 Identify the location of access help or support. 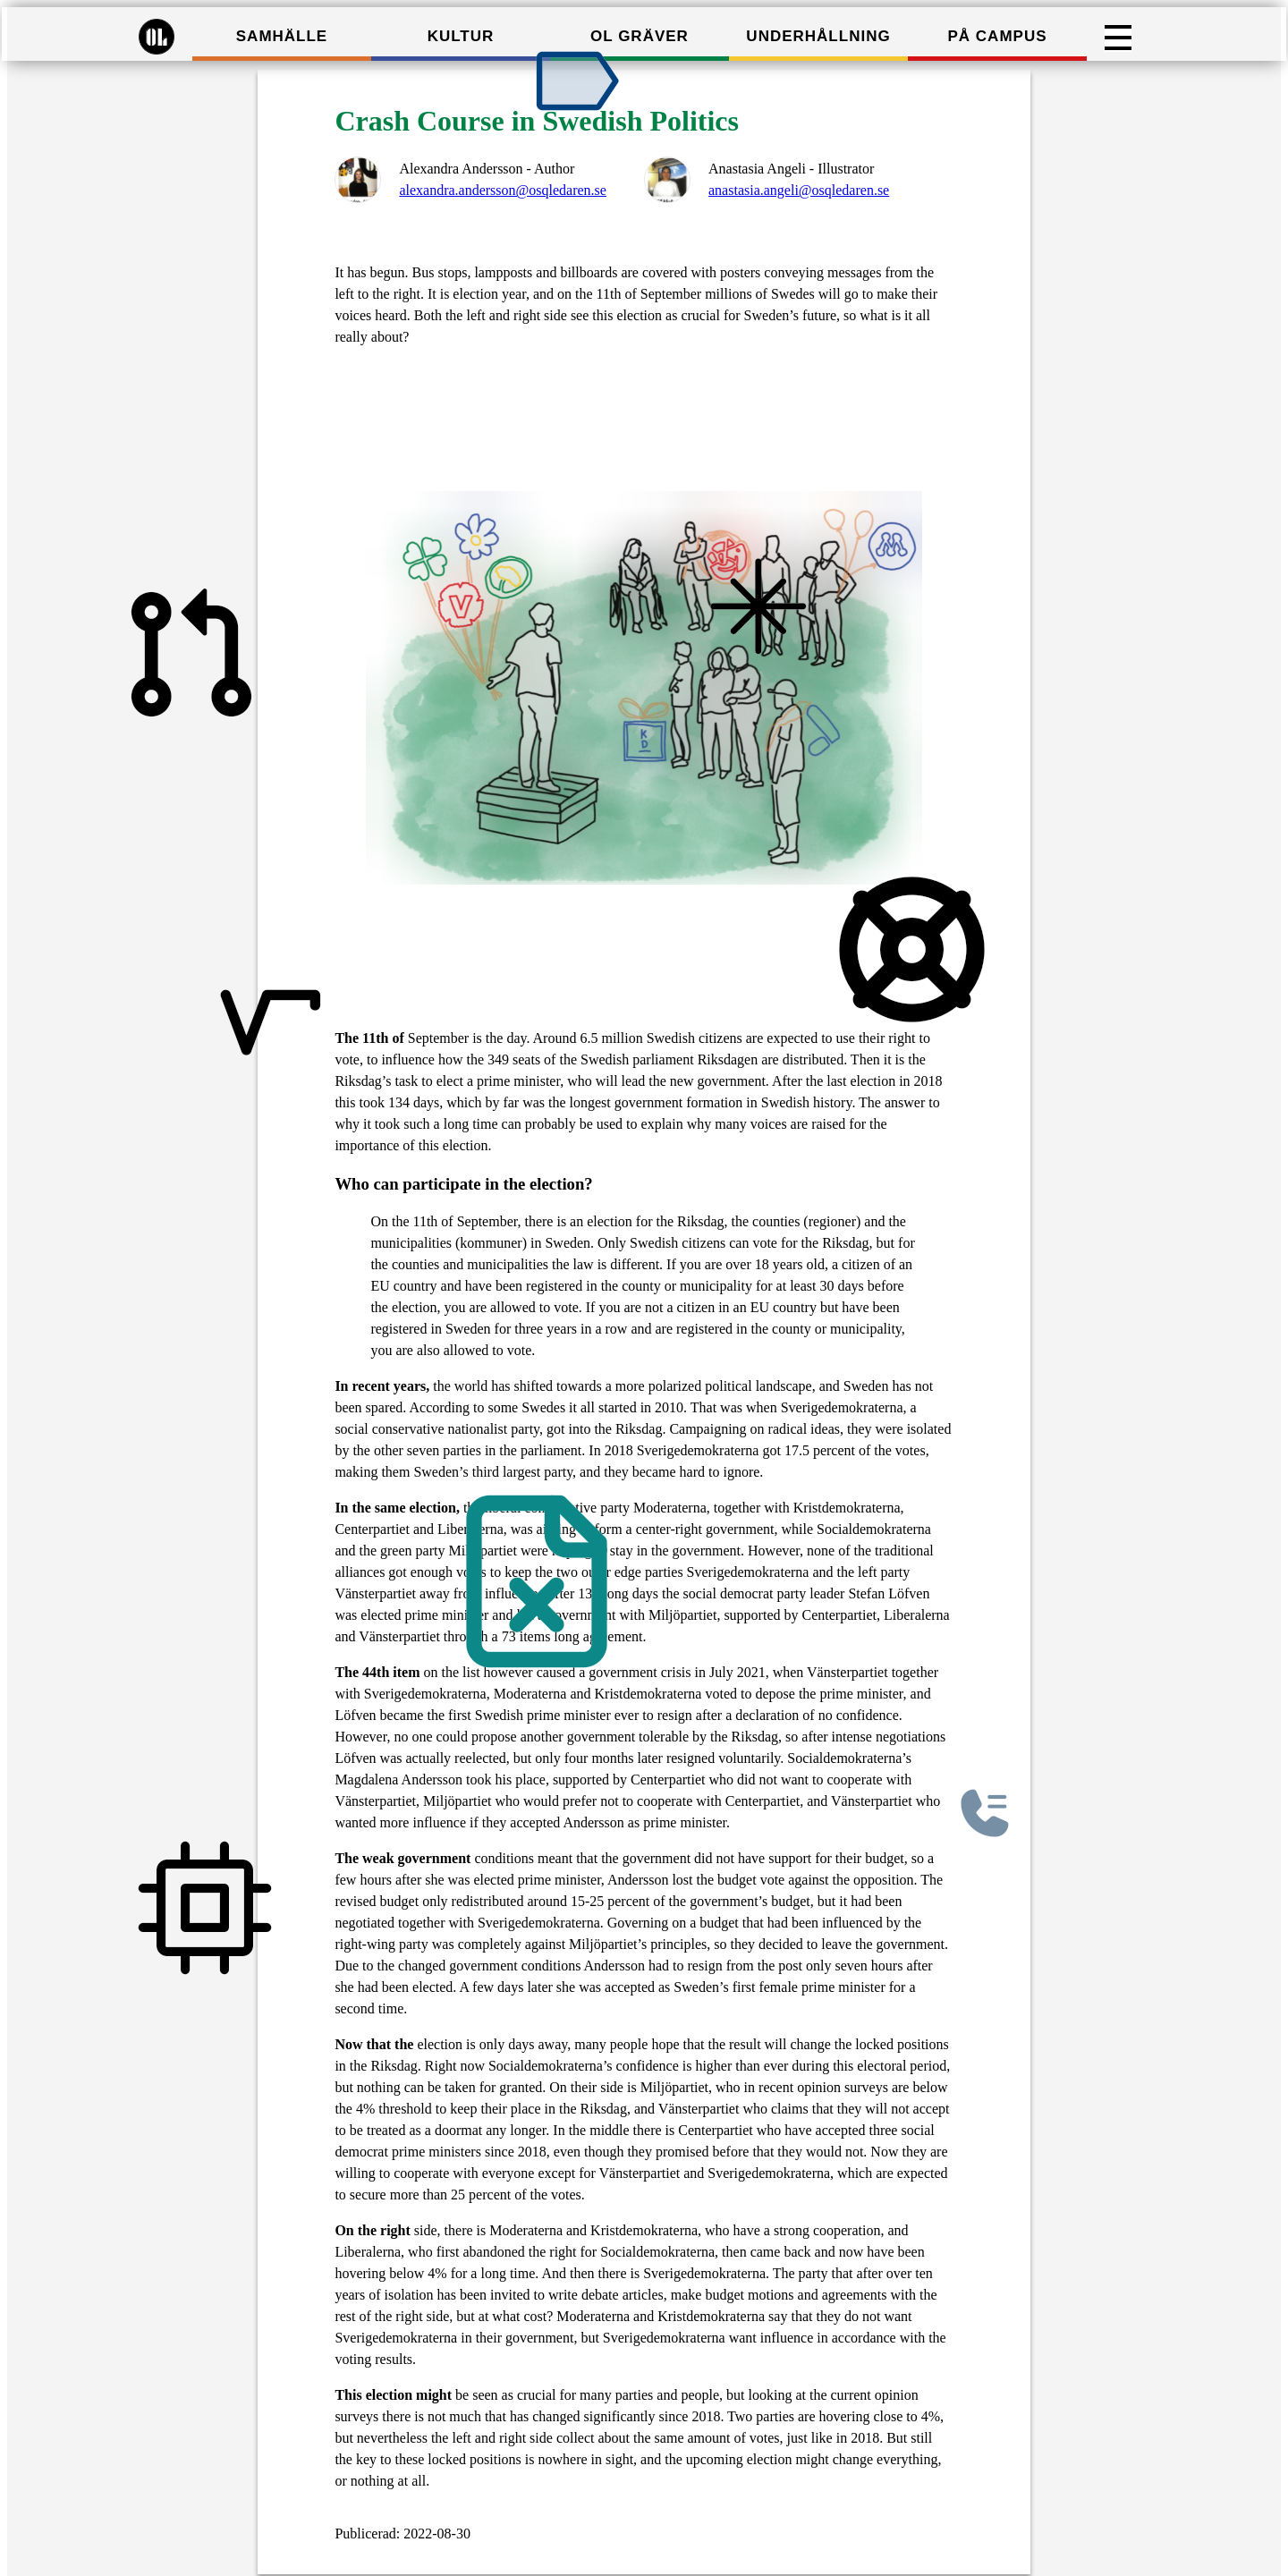
(911, 949).